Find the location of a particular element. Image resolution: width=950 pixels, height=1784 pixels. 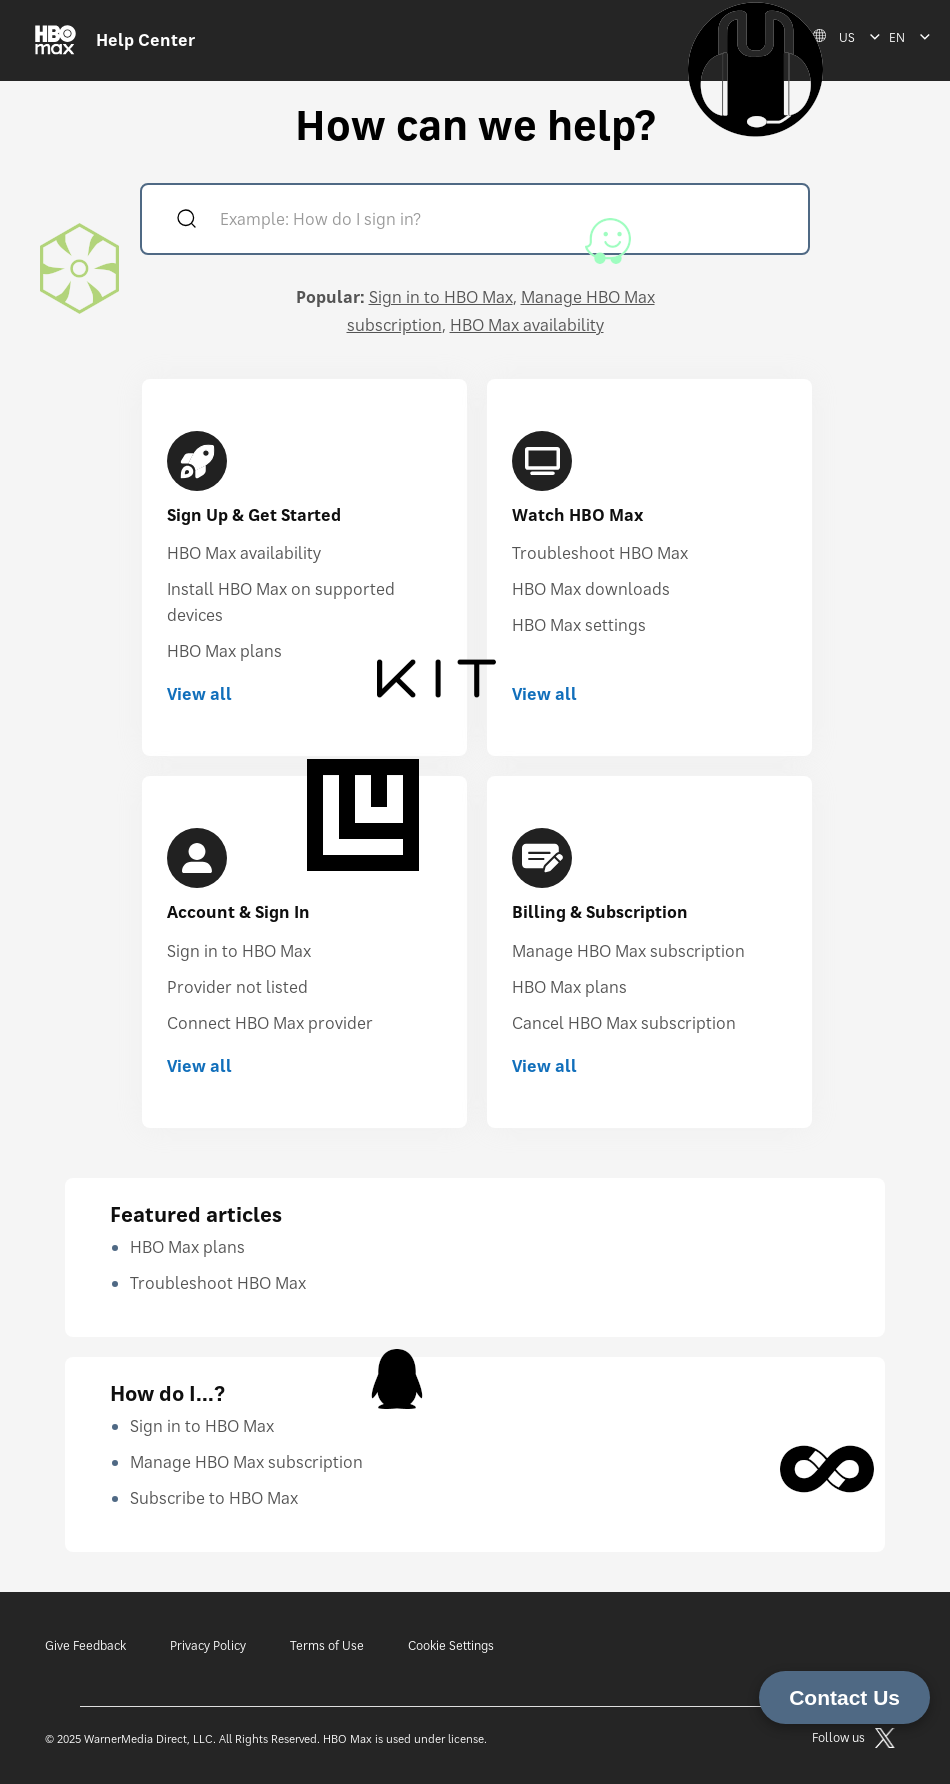

ludwig brand logo is located at coordinates (363, 815).